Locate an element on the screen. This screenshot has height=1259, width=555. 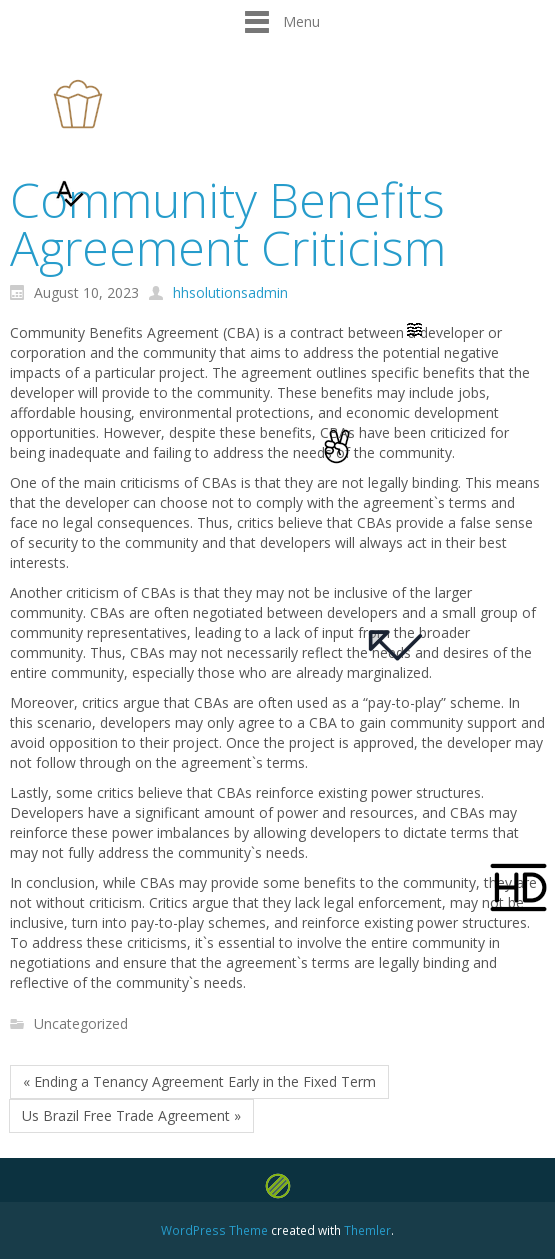
indicates a blocked or prohibited action is located at coordinates (278, 1186).